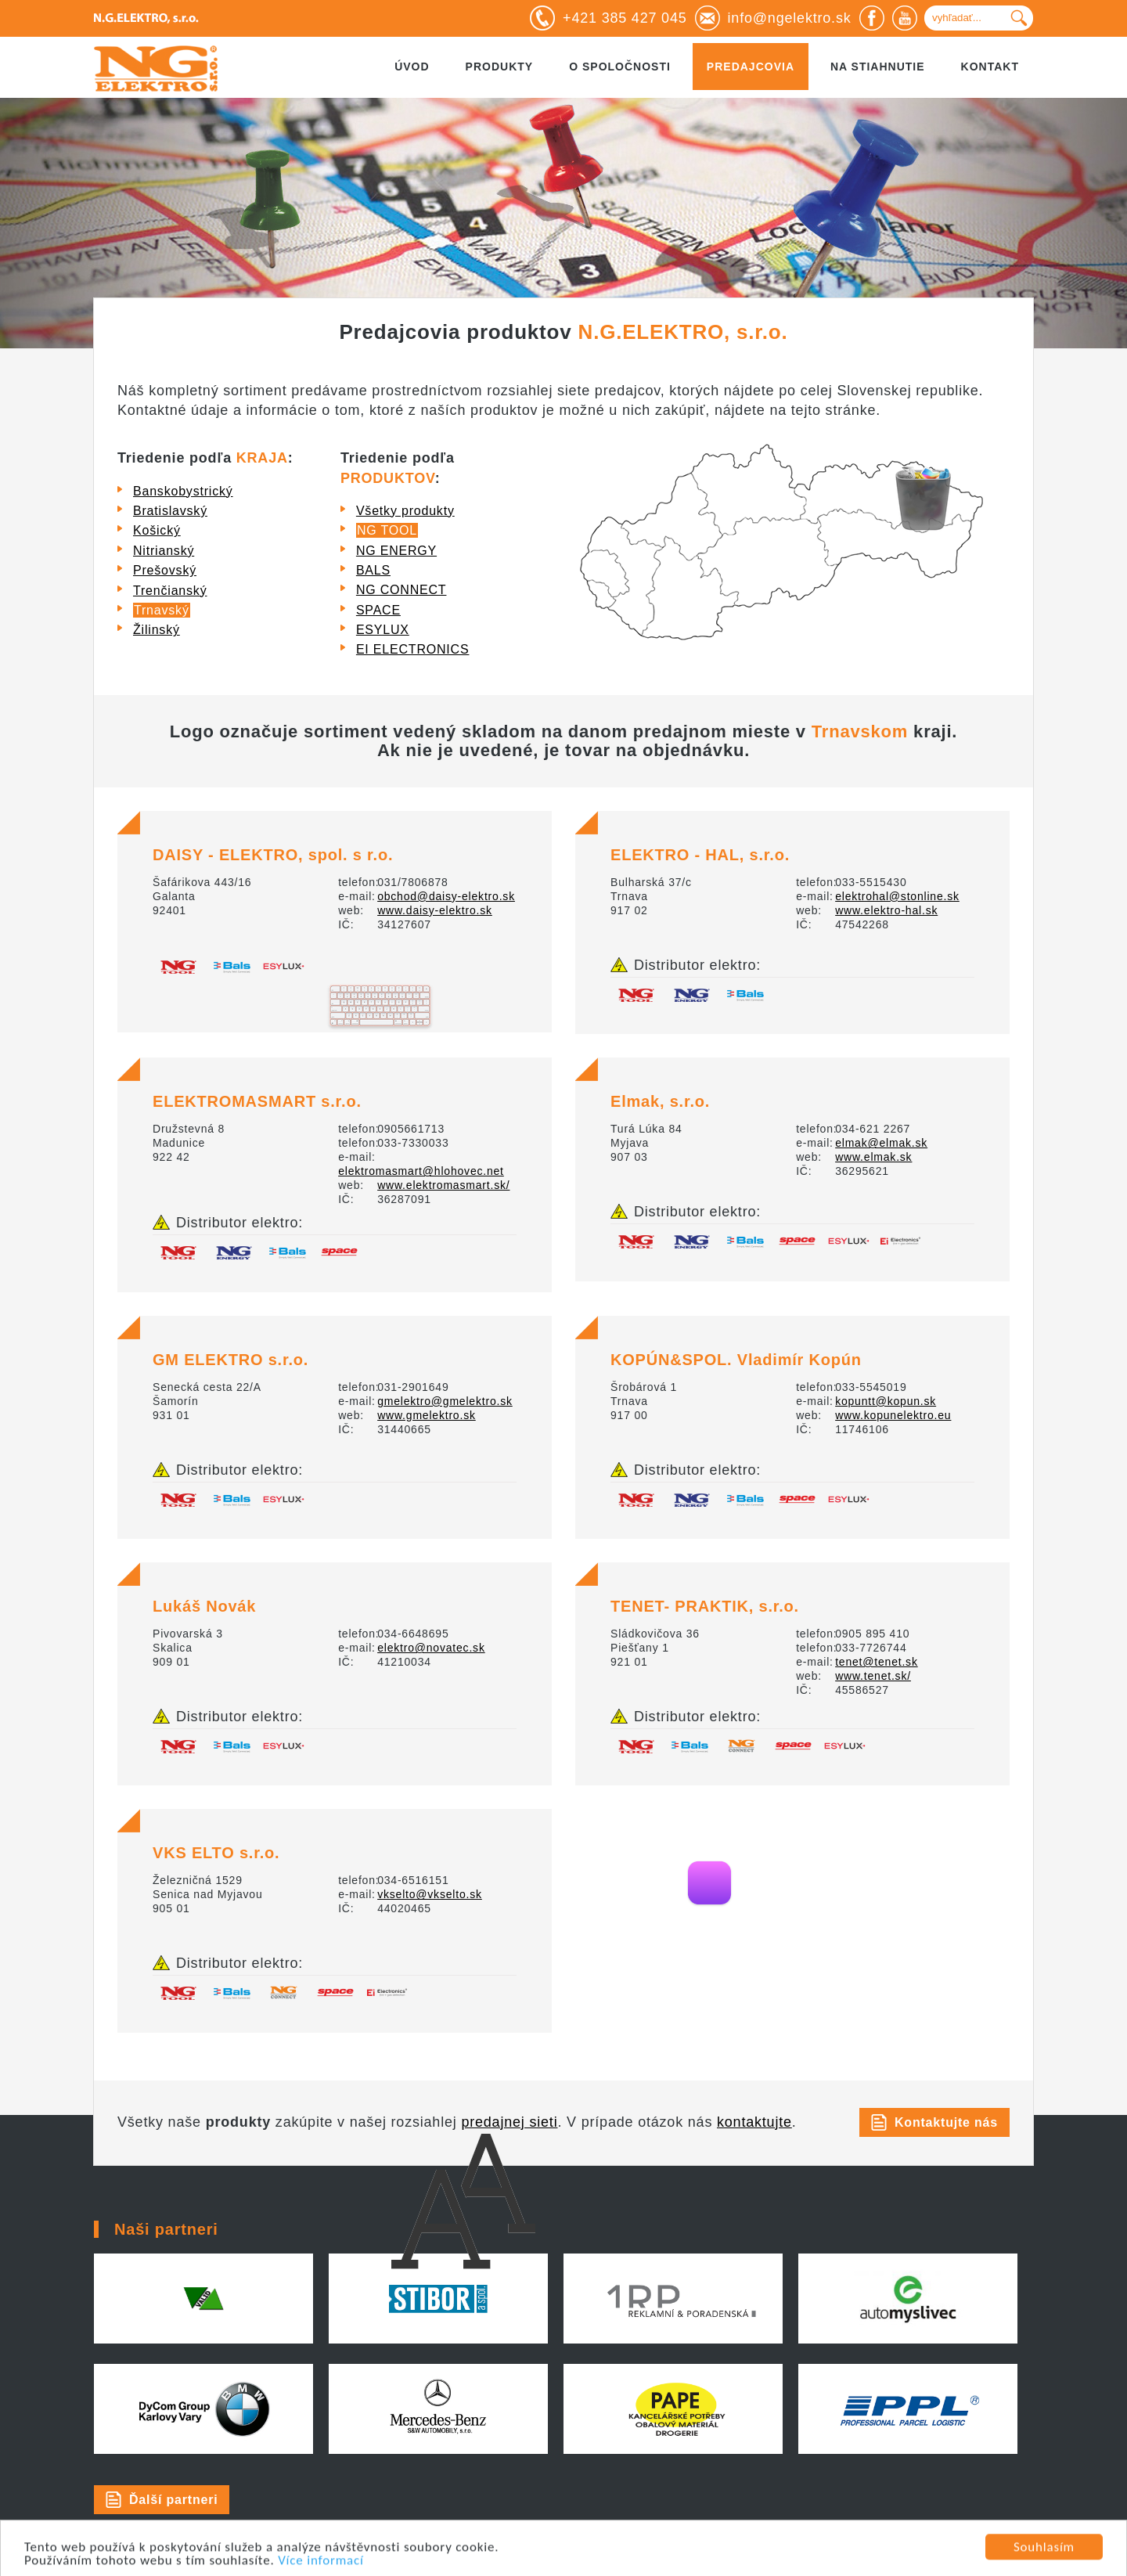 Image resolution: width=1127 pixels, height=2576 pixels. What do you see at coordinates (463, 2206) in the screenshot?
I see `access font settings and typography options` at bounding box center [463, 2206].